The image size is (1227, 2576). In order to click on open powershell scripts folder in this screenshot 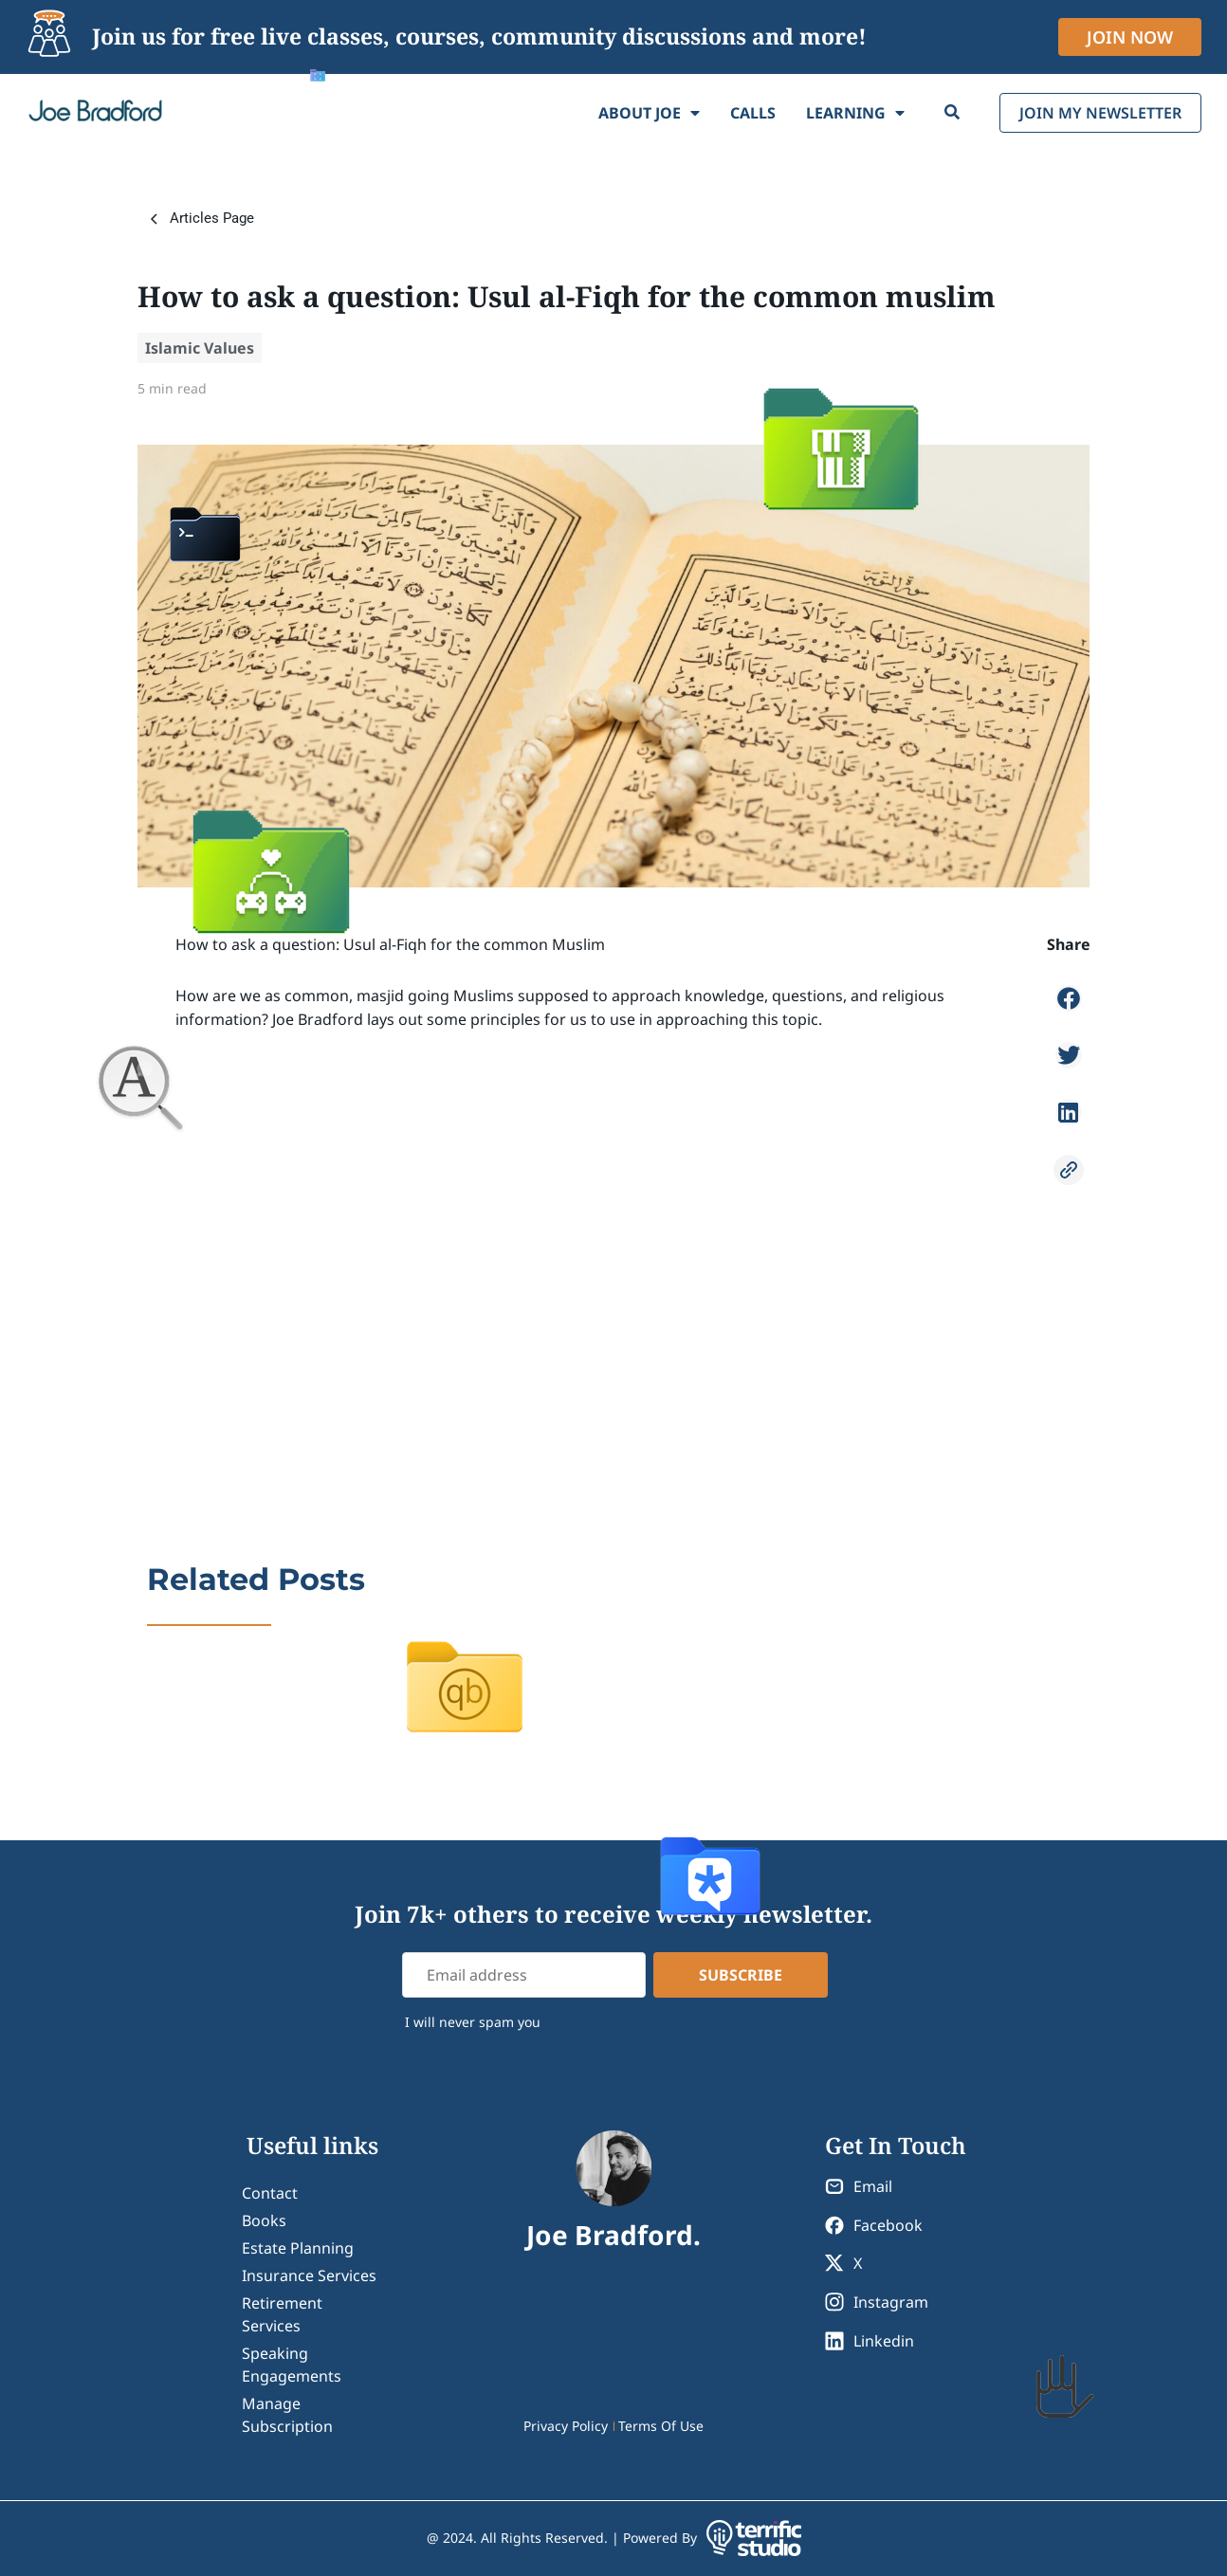, I will do `click(205, 537)`.